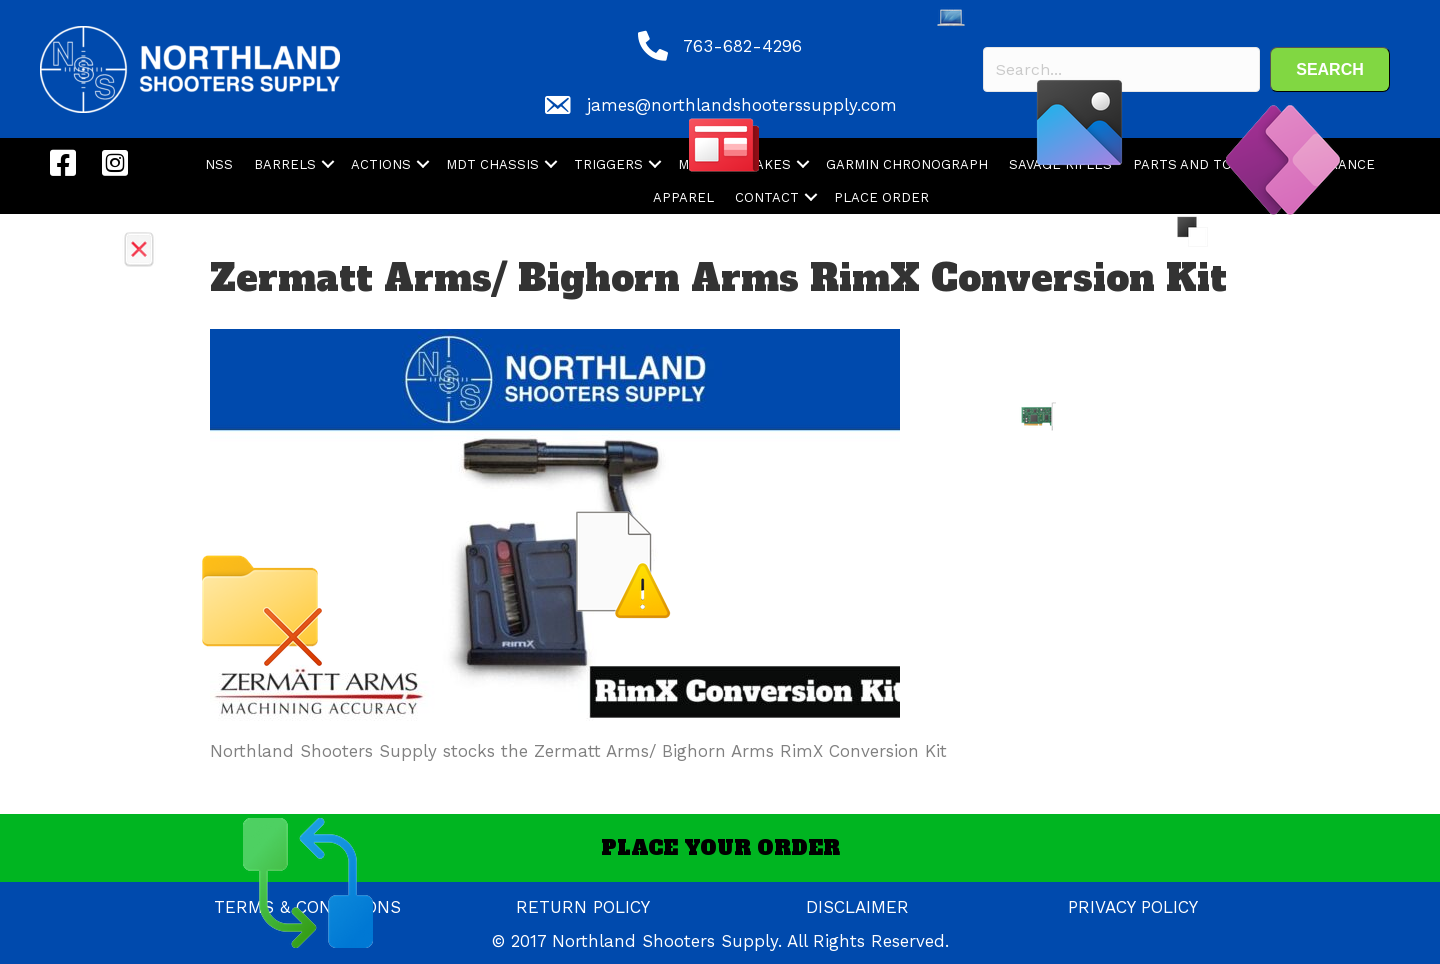 Image resolution: width=1440 pixels, height=964 pixels. What do you see at coordinates (308, 883) in the screenshot?
I see `indicates an active connection between two devices or services` at bounding box center [308, 883].